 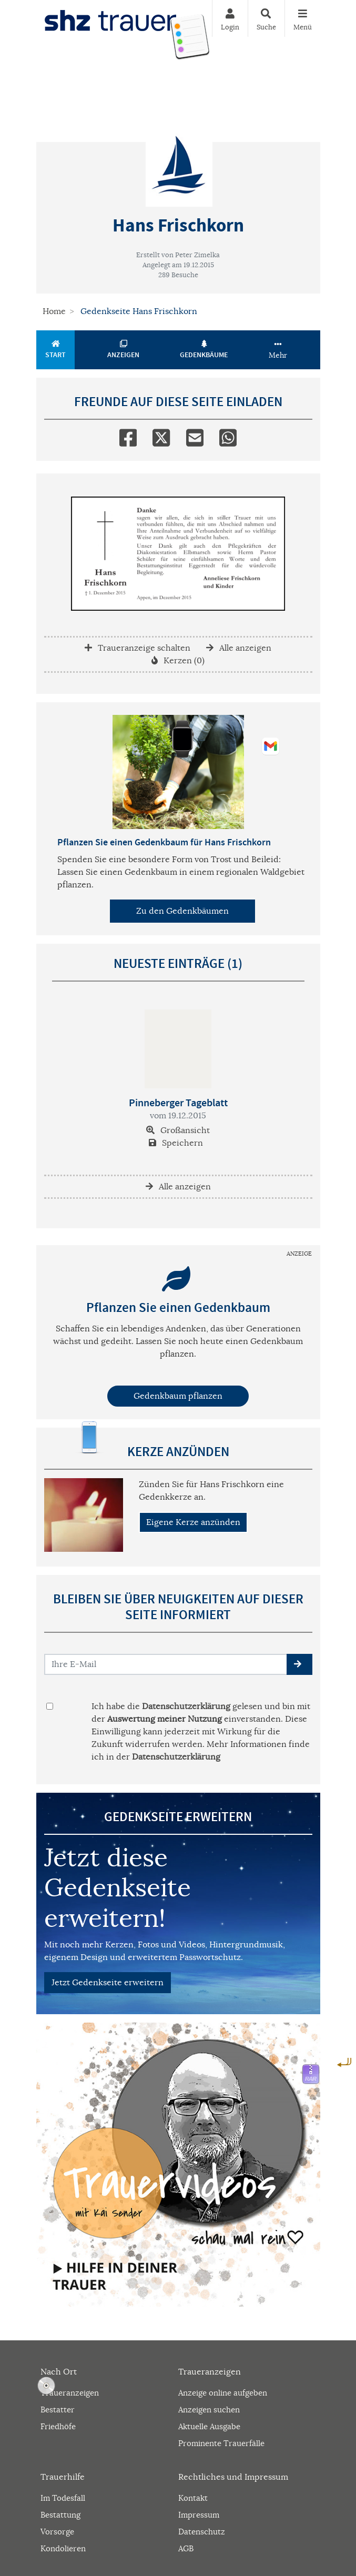 What do you see at coordinates (270, 746) in the screenshot?
I see `open Gmail email app` at bounding box center [270, 746].